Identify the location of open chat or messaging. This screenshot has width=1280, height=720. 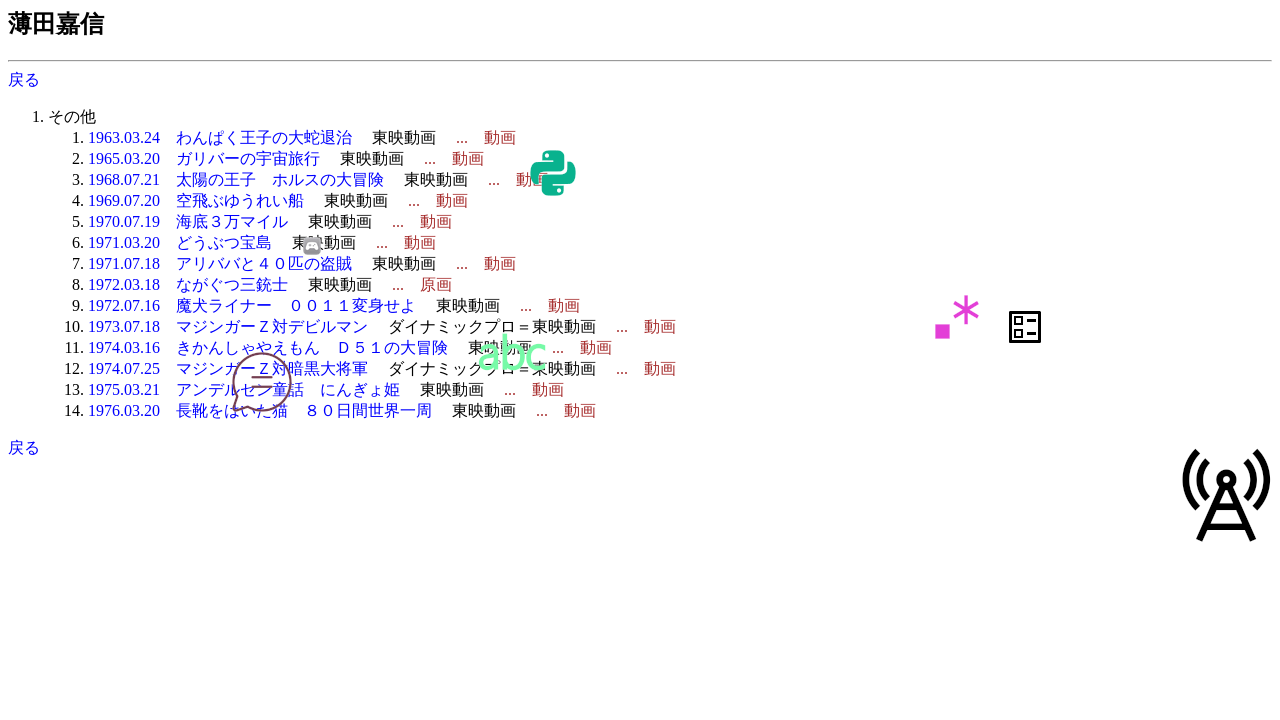
(262, 382).